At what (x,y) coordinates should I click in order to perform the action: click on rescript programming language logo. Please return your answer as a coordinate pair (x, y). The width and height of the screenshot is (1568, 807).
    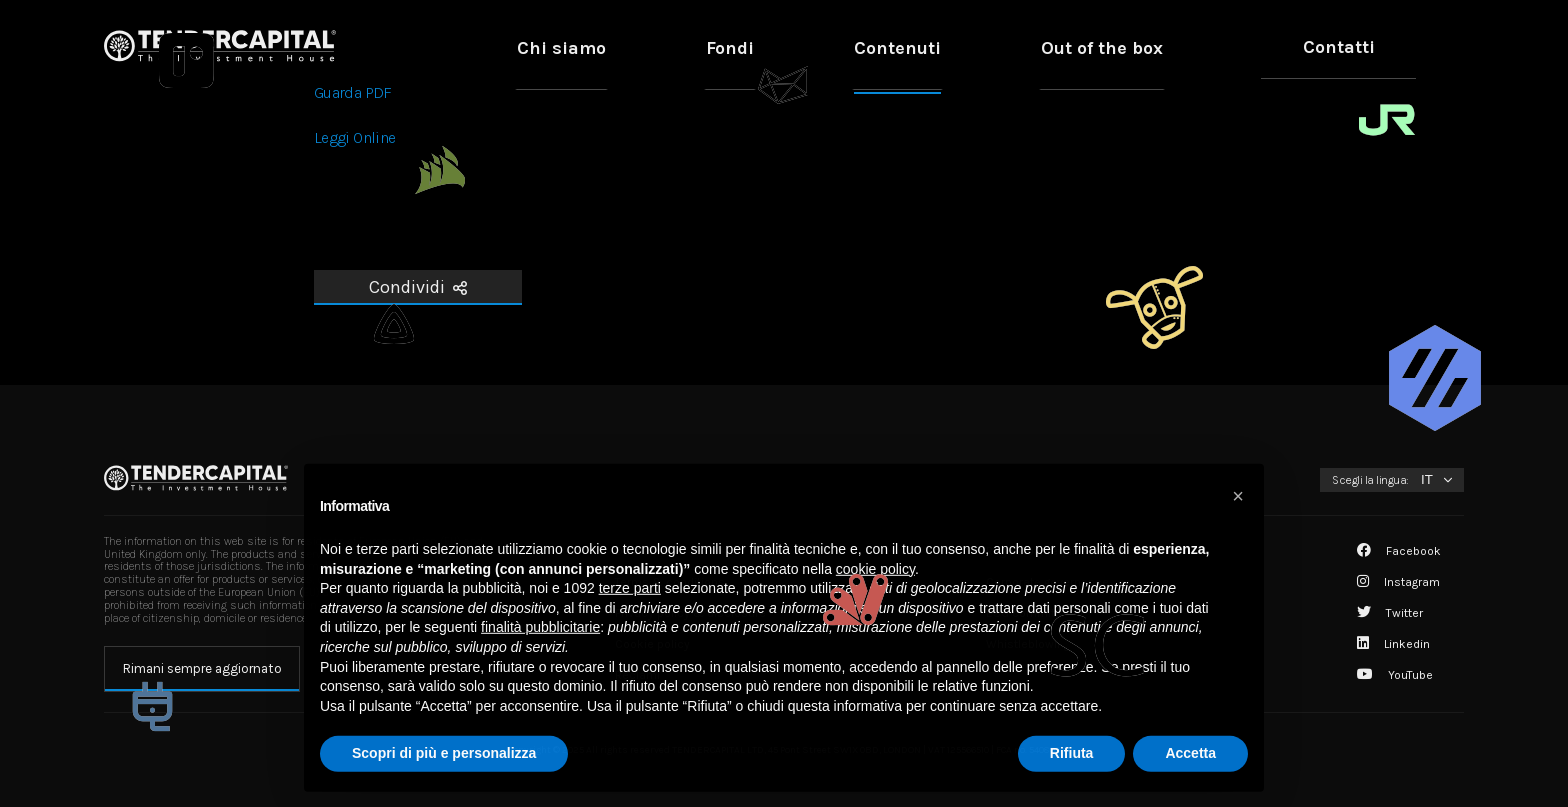
    Looking at the image, I should click on (186, 60).